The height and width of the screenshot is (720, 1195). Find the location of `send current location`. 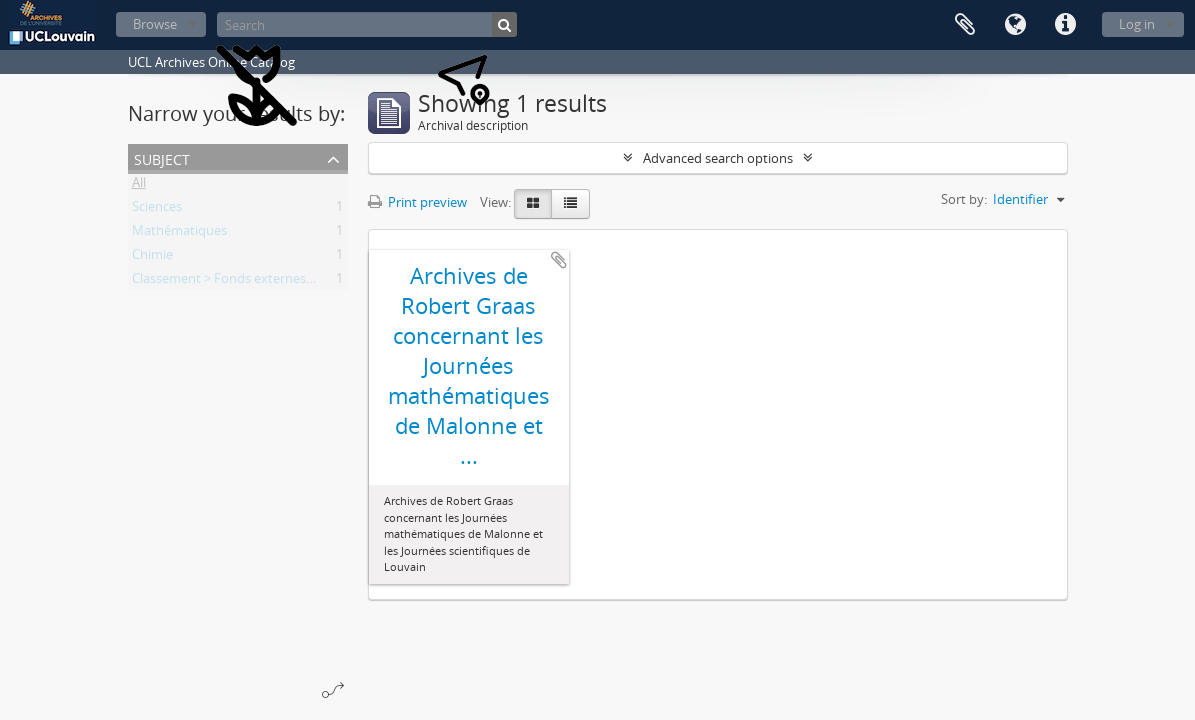

send current location is located at coordinates (463, 79).